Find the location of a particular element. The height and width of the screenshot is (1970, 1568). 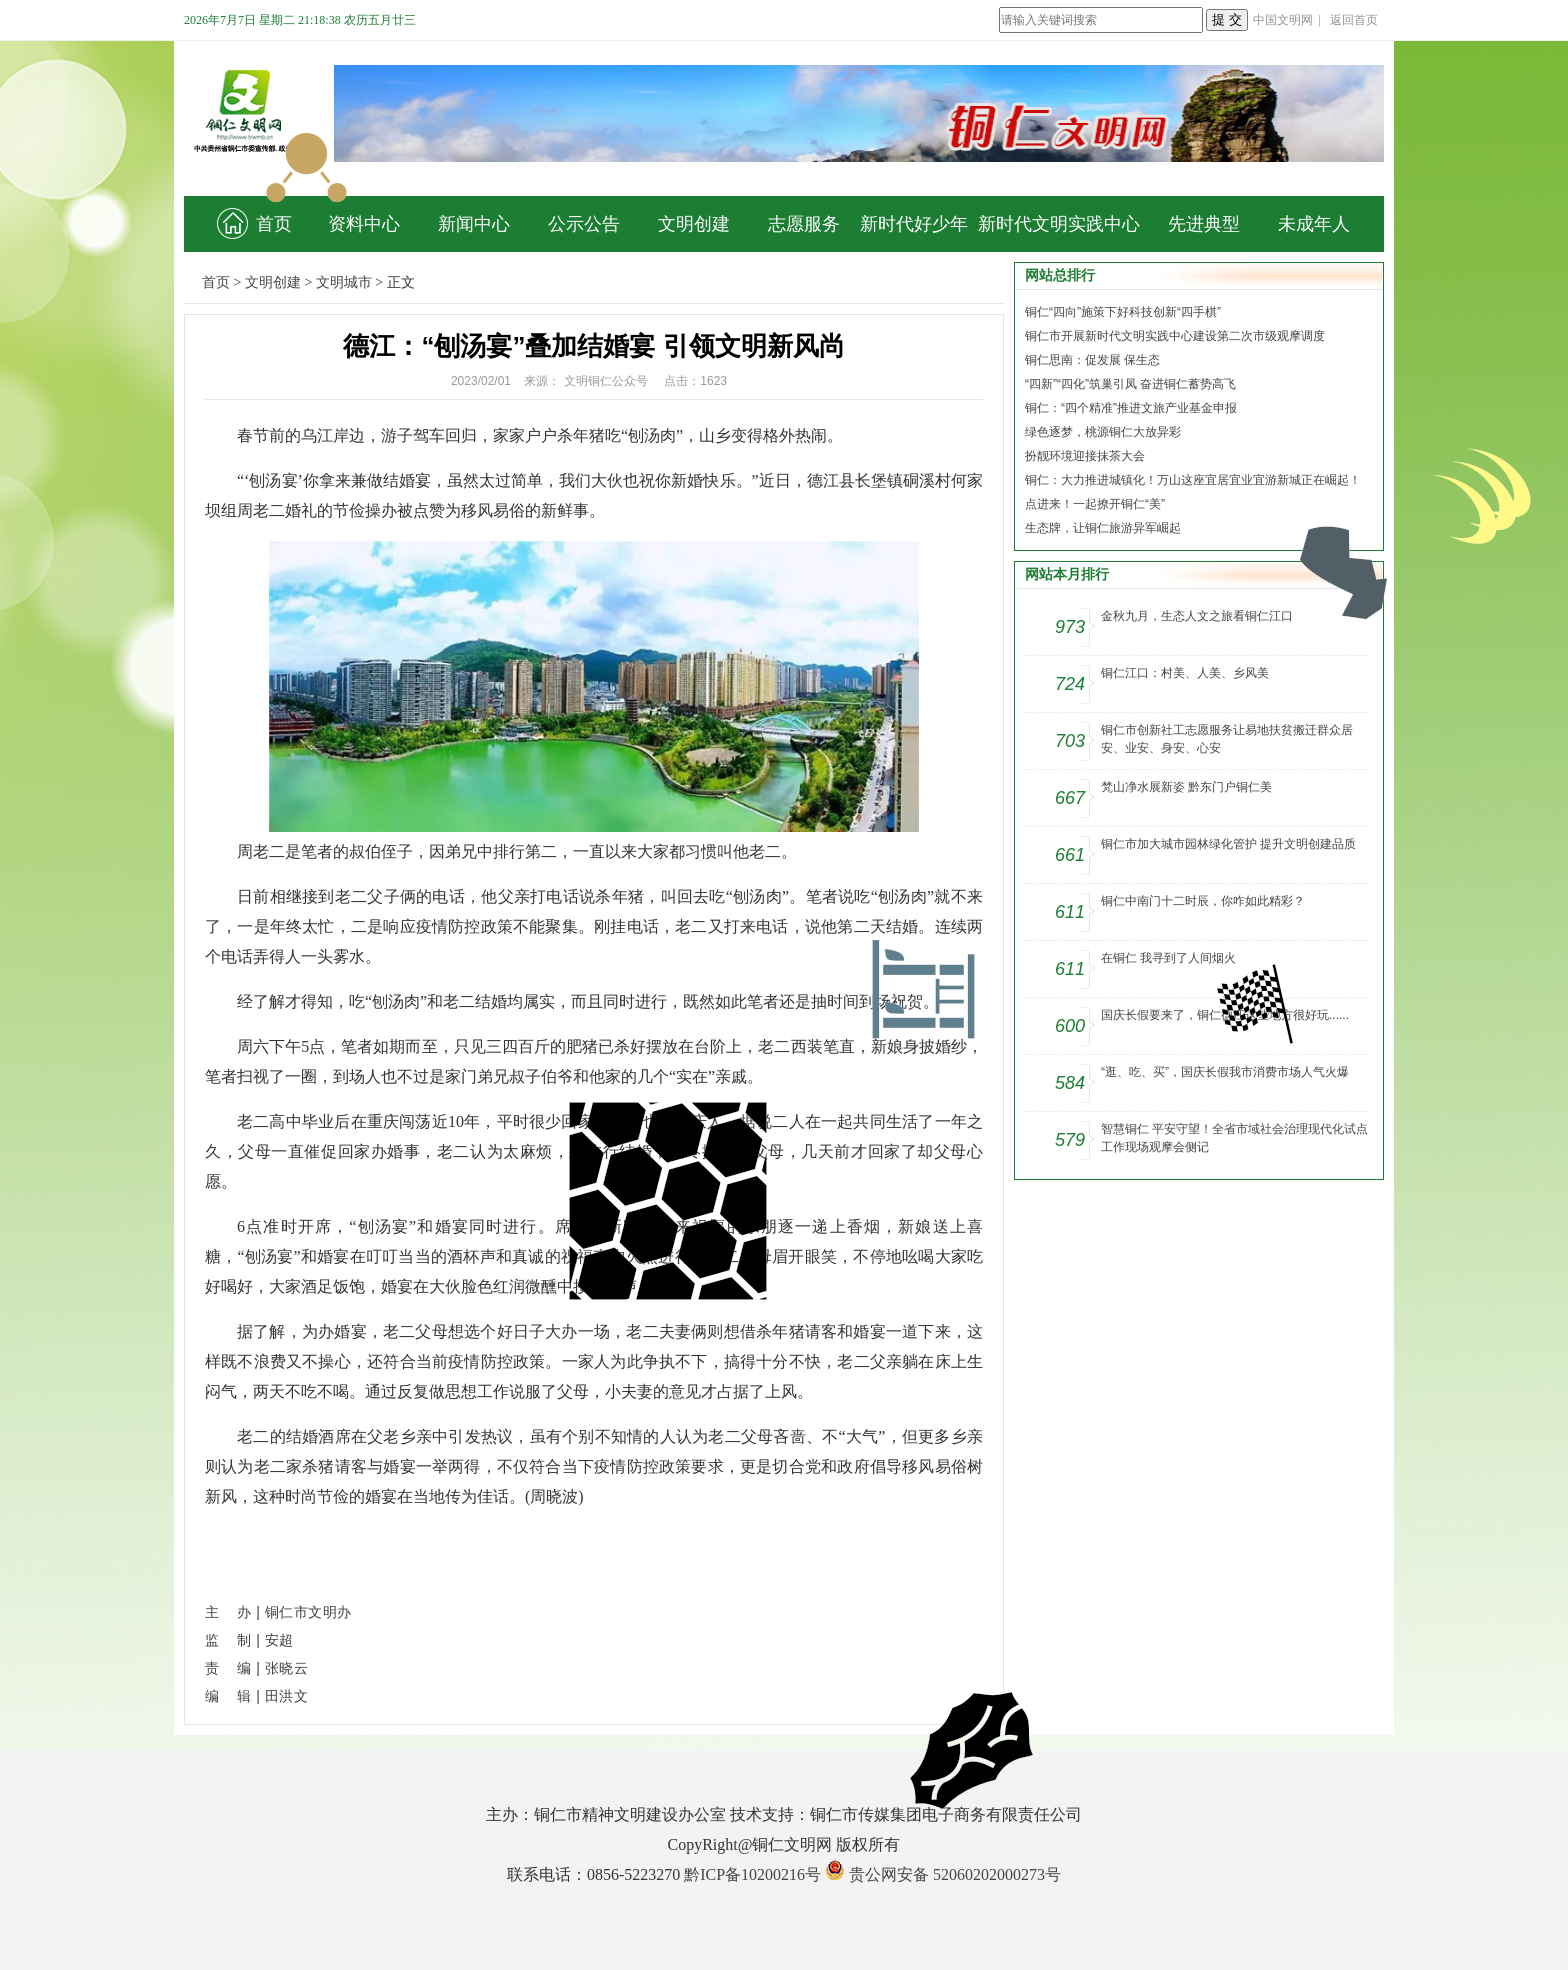

indicates water or hydration level is located at coordinates (306, 167).